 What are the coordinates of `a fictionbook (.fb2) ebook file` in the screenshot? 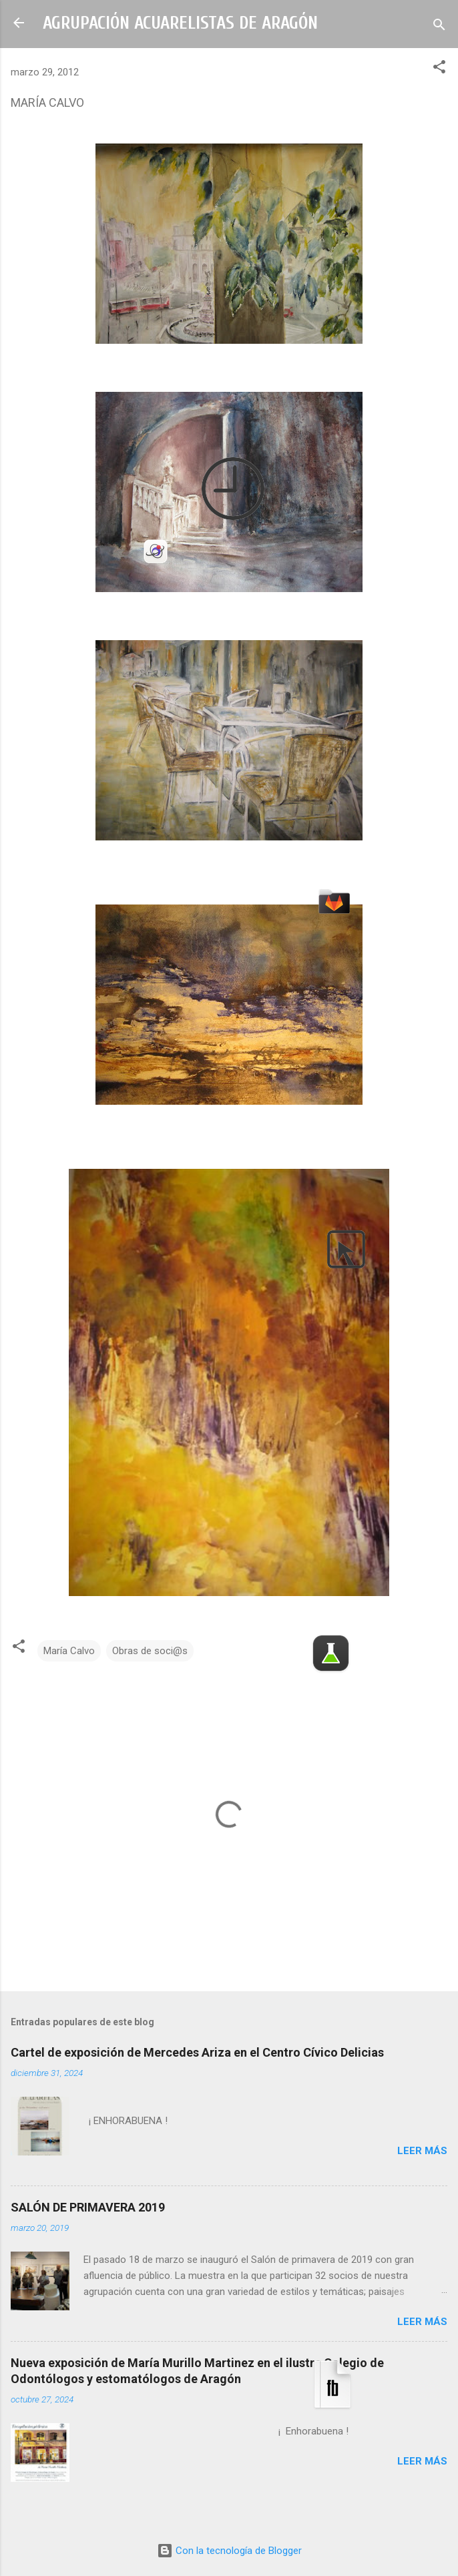 It's located at (332, 2385).